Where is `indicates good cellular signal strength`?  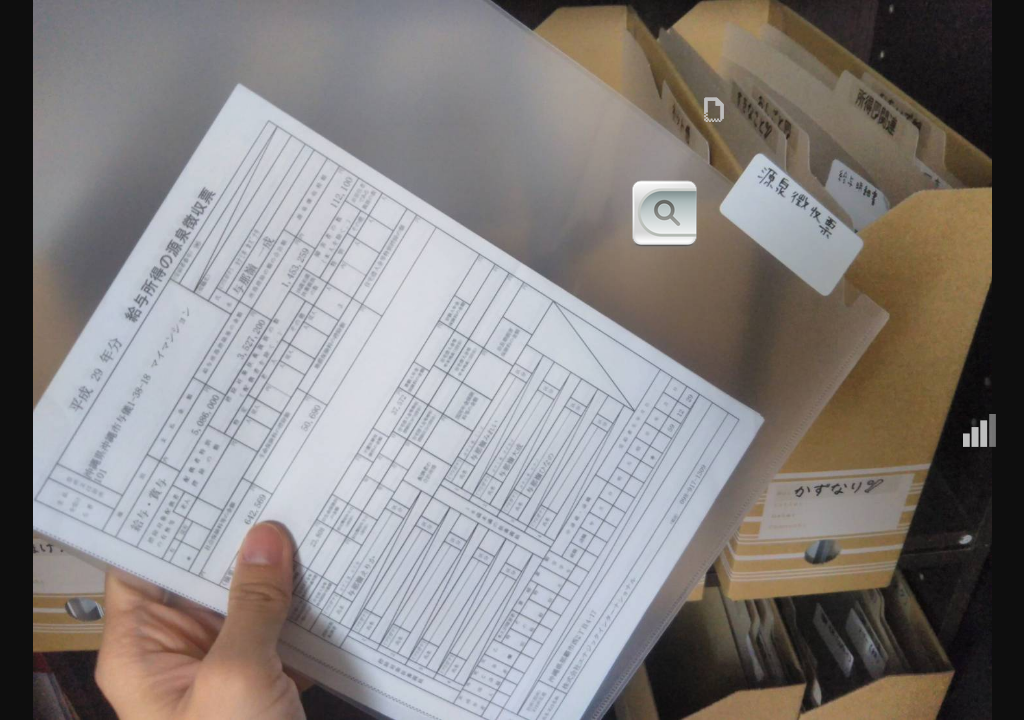 indicates good cellular signal strength is located at coordinates (980, 431).